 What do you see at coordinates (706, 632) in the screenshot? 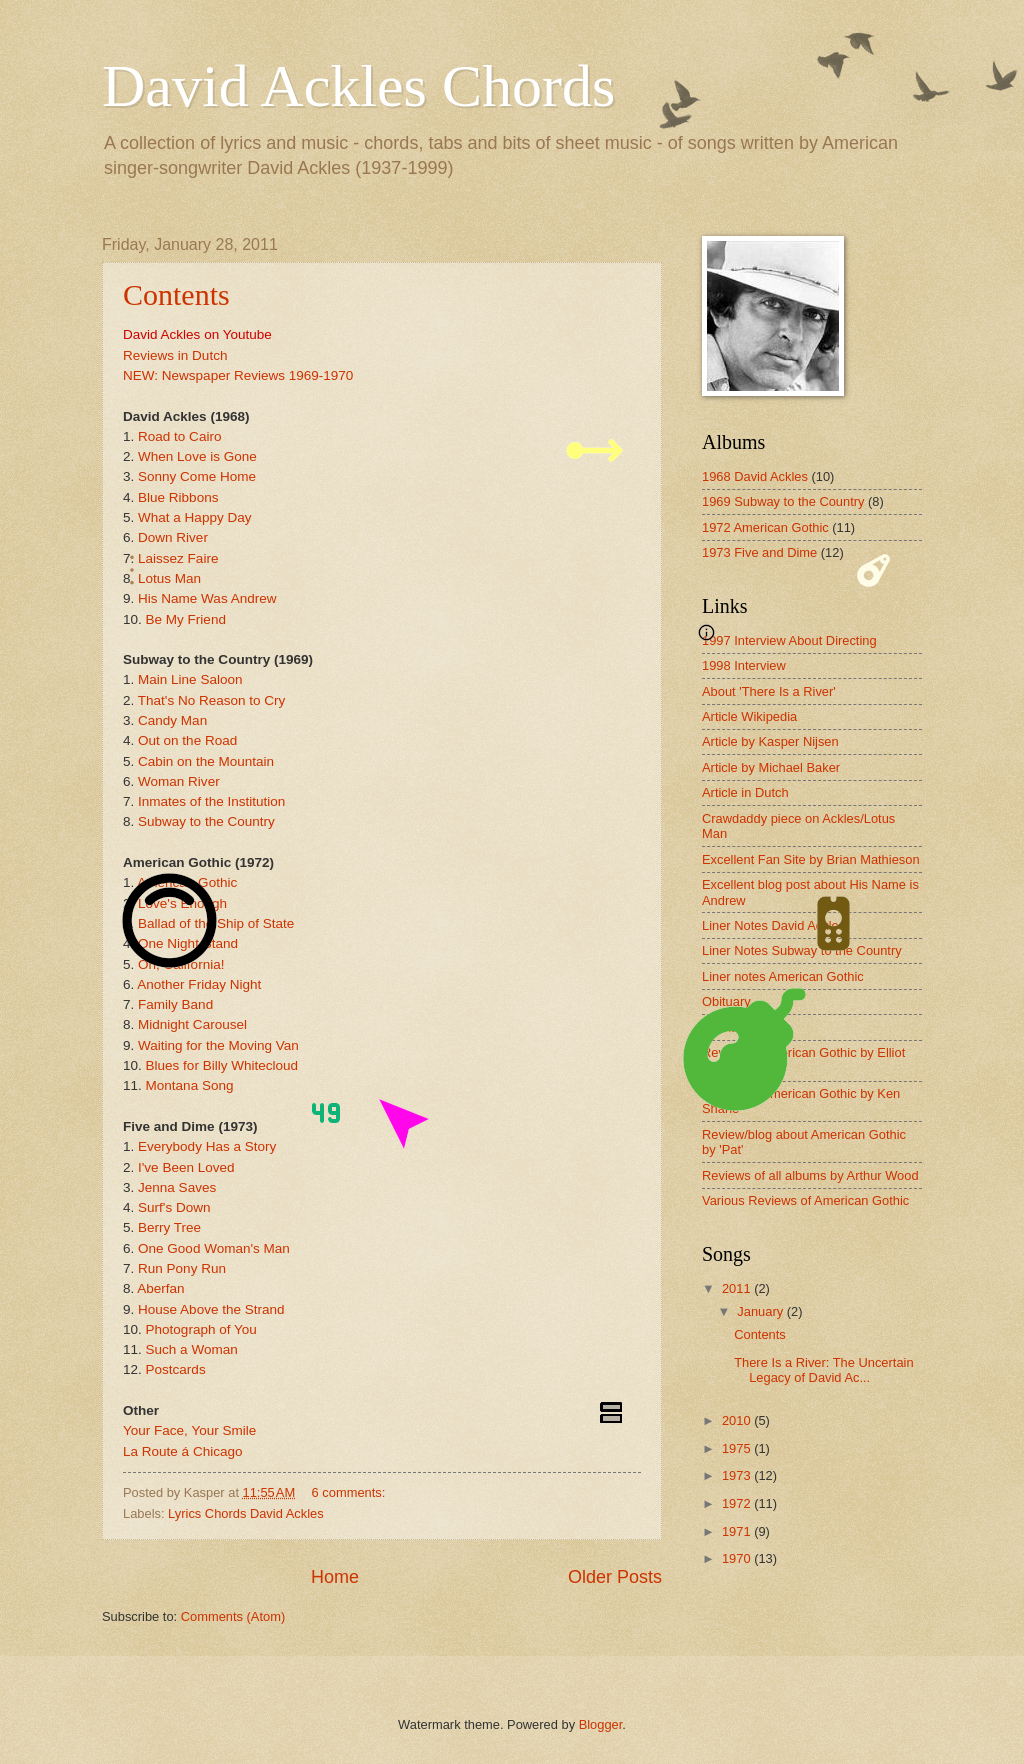
I see `view more information or details` at bounding box center [706, 632].